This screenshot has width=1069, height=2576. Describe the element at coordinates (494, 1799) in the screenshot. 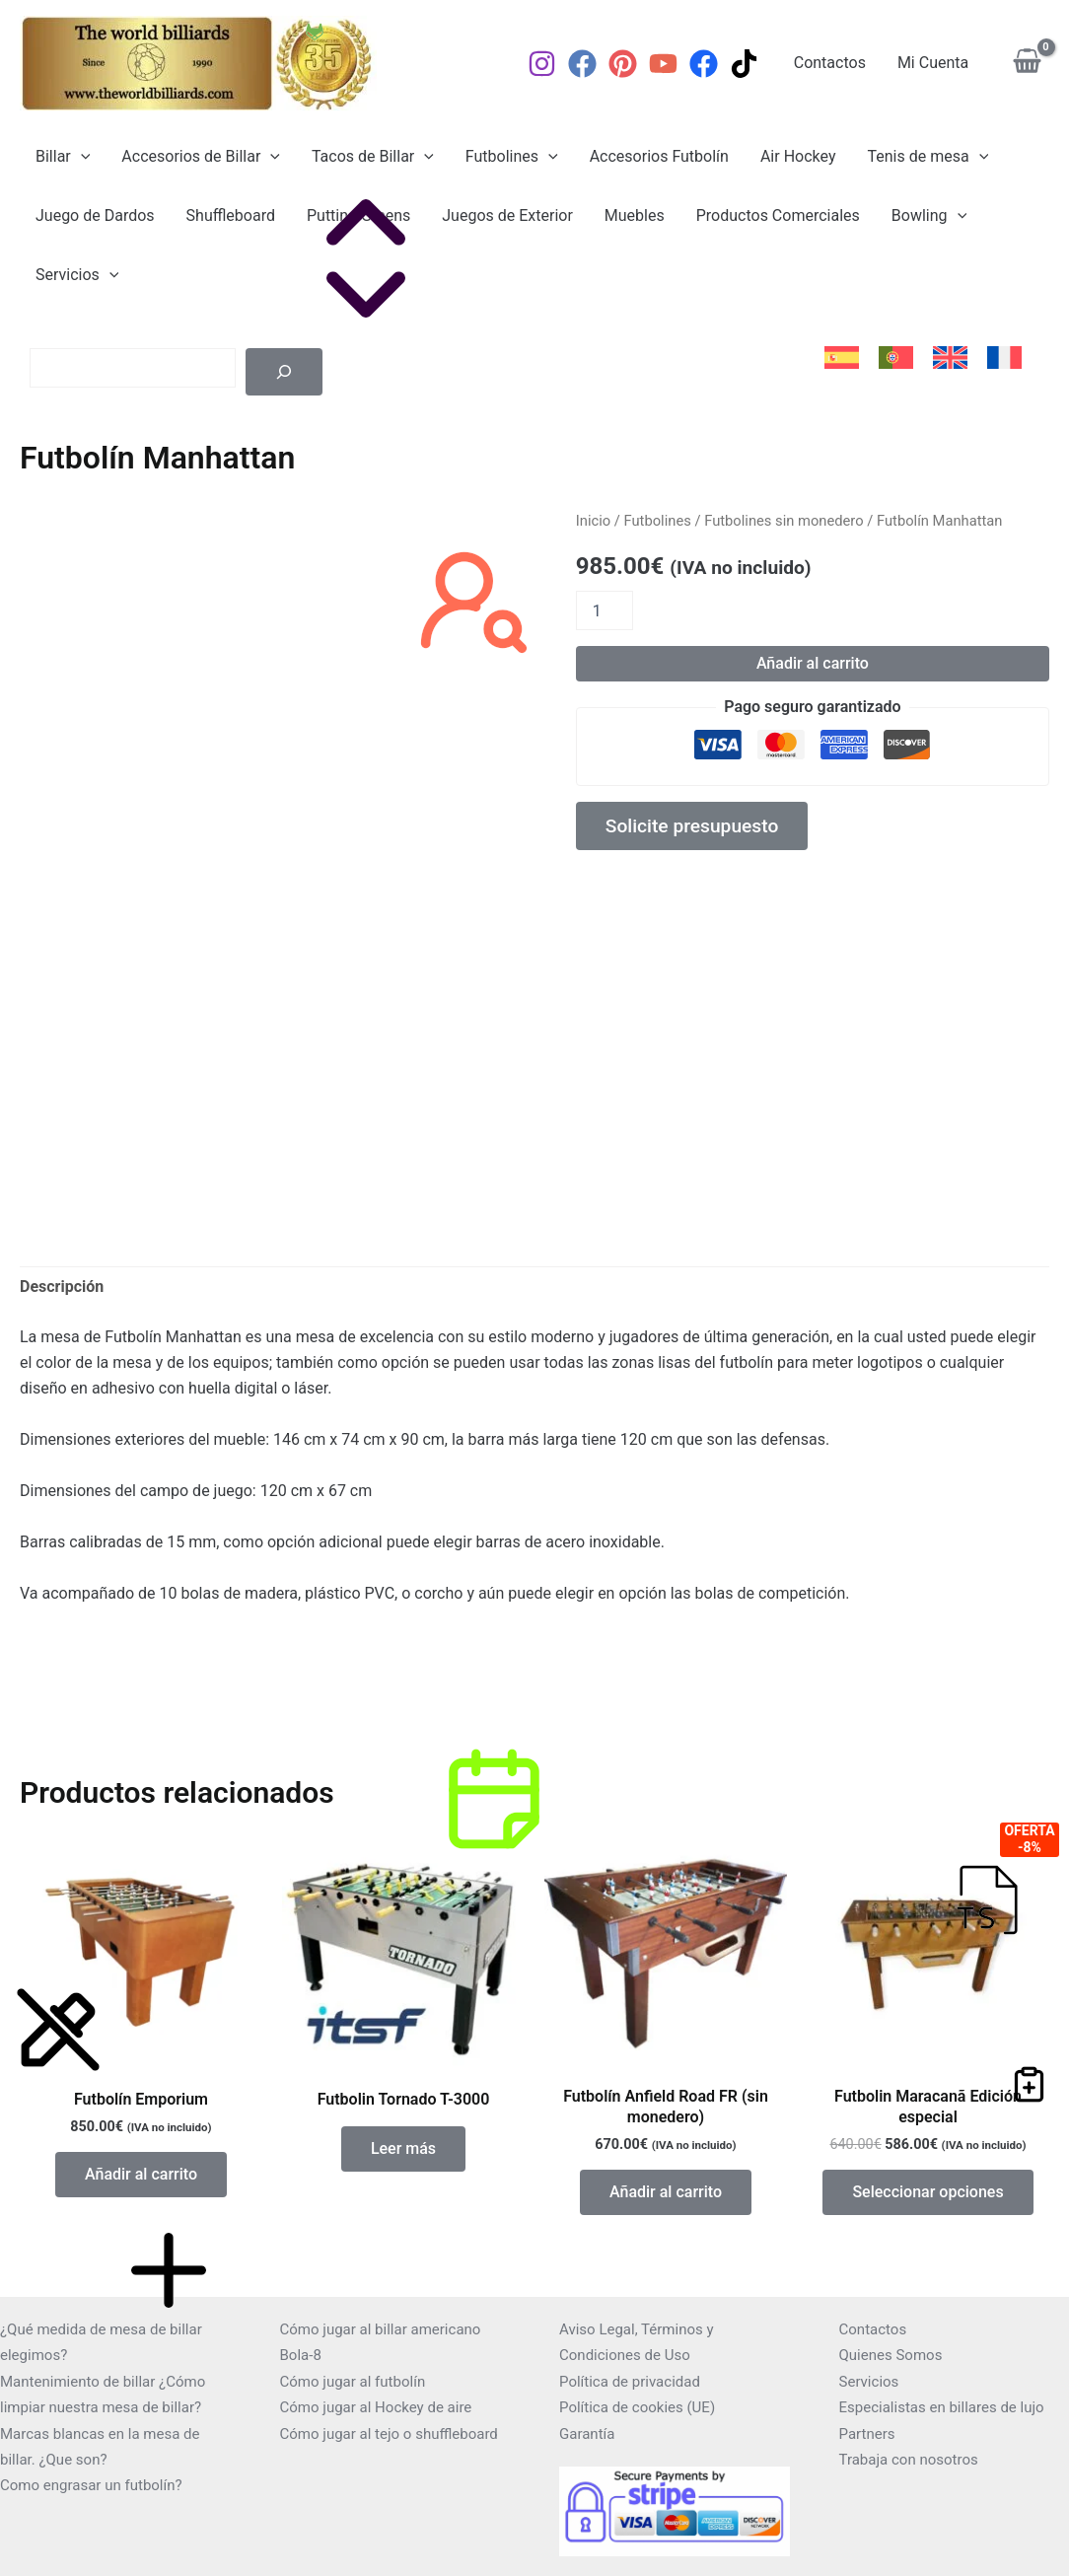

I see `view calendar with a note or reminder` at that location.